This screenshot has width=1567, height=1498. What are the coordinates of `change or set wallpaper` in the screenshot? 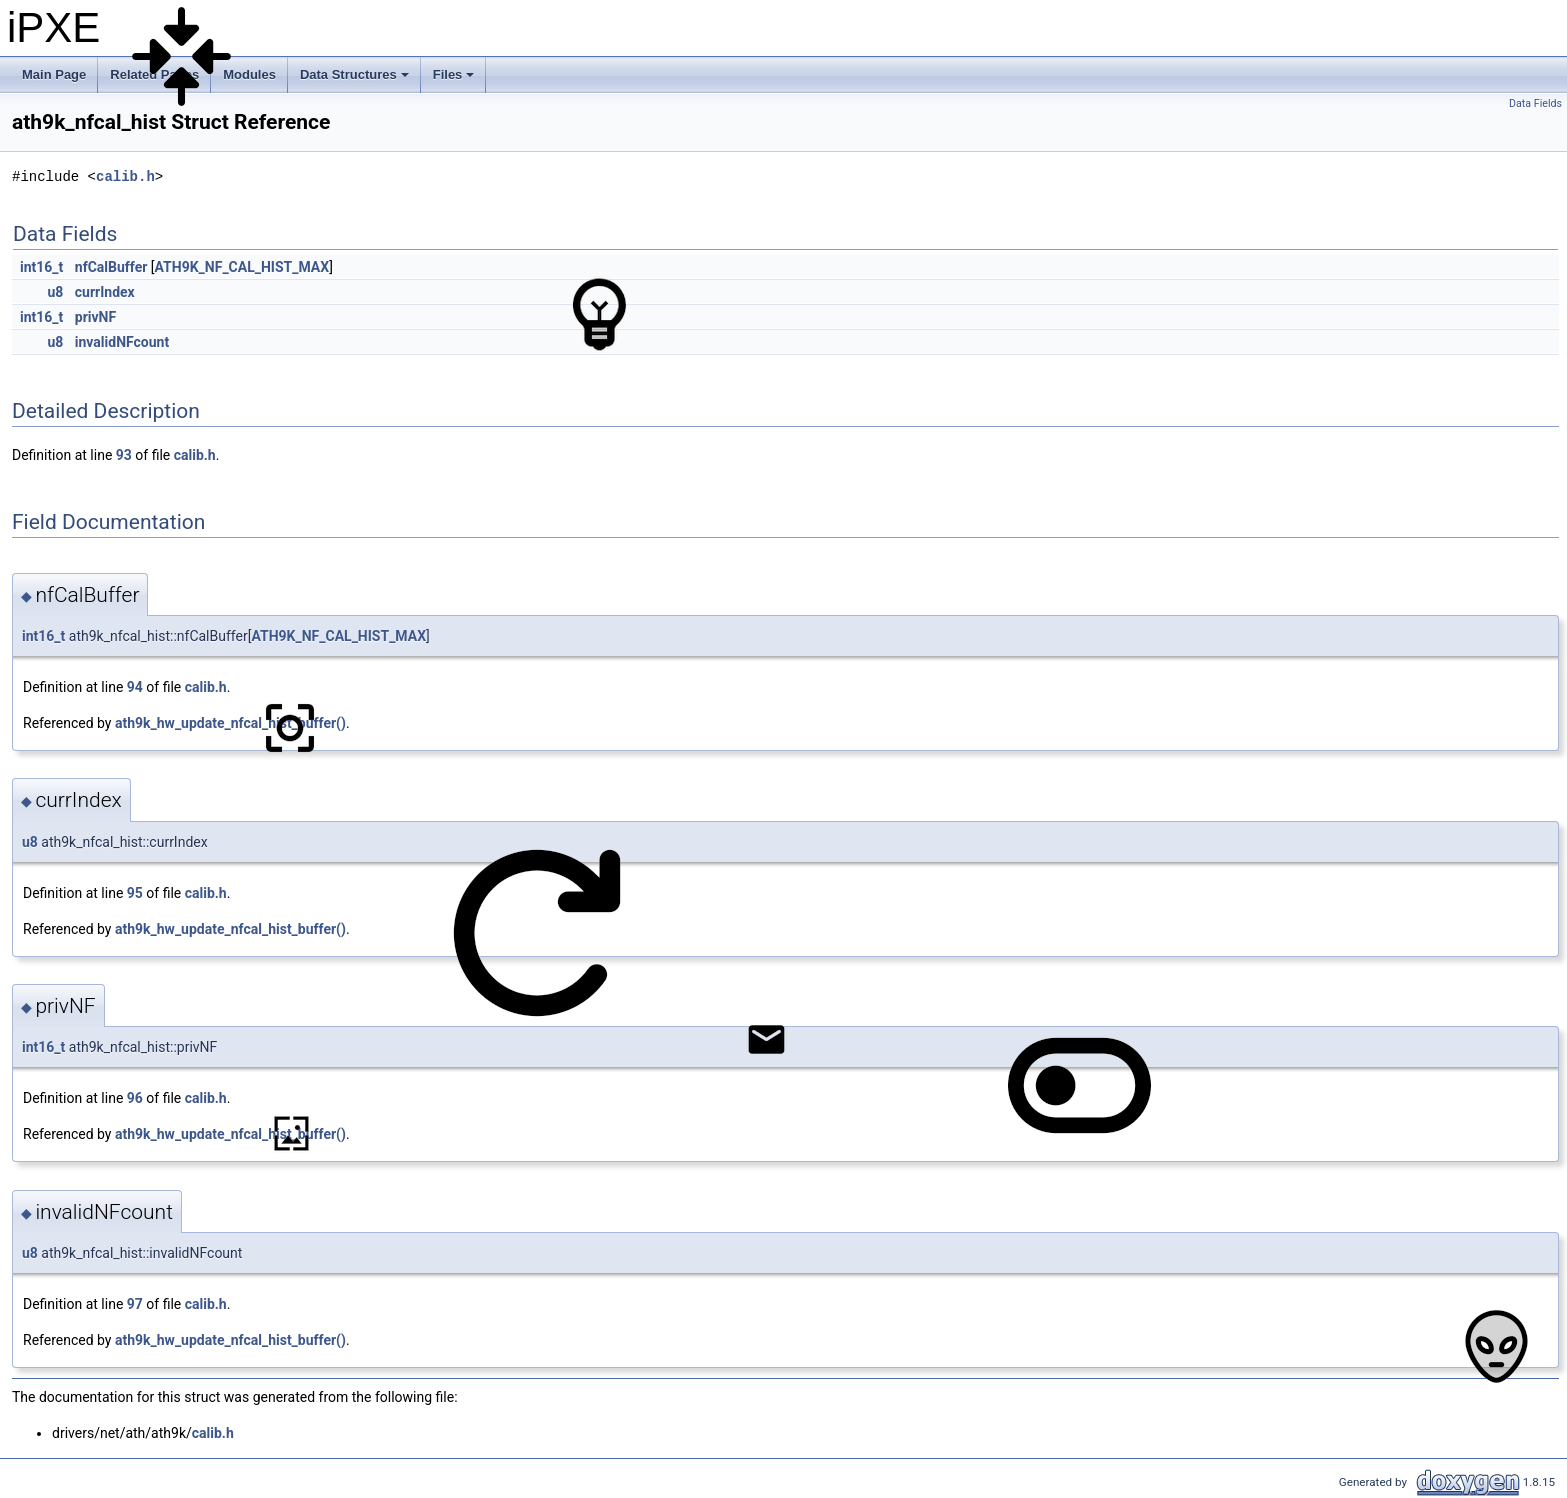 It's located at (291, 1133).